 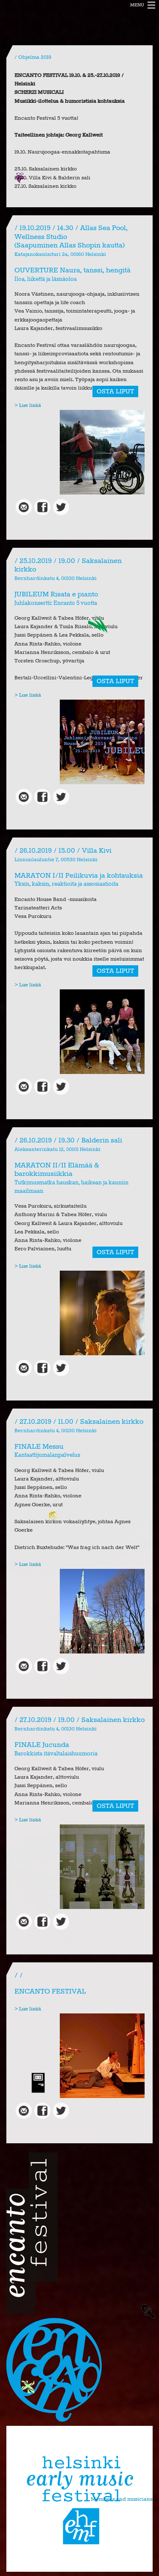 What do you see at coordinates (28, 2387) in the screenshot?
I see `indicates a special bonus or power-up effect` at bounding box center [28, 2387].